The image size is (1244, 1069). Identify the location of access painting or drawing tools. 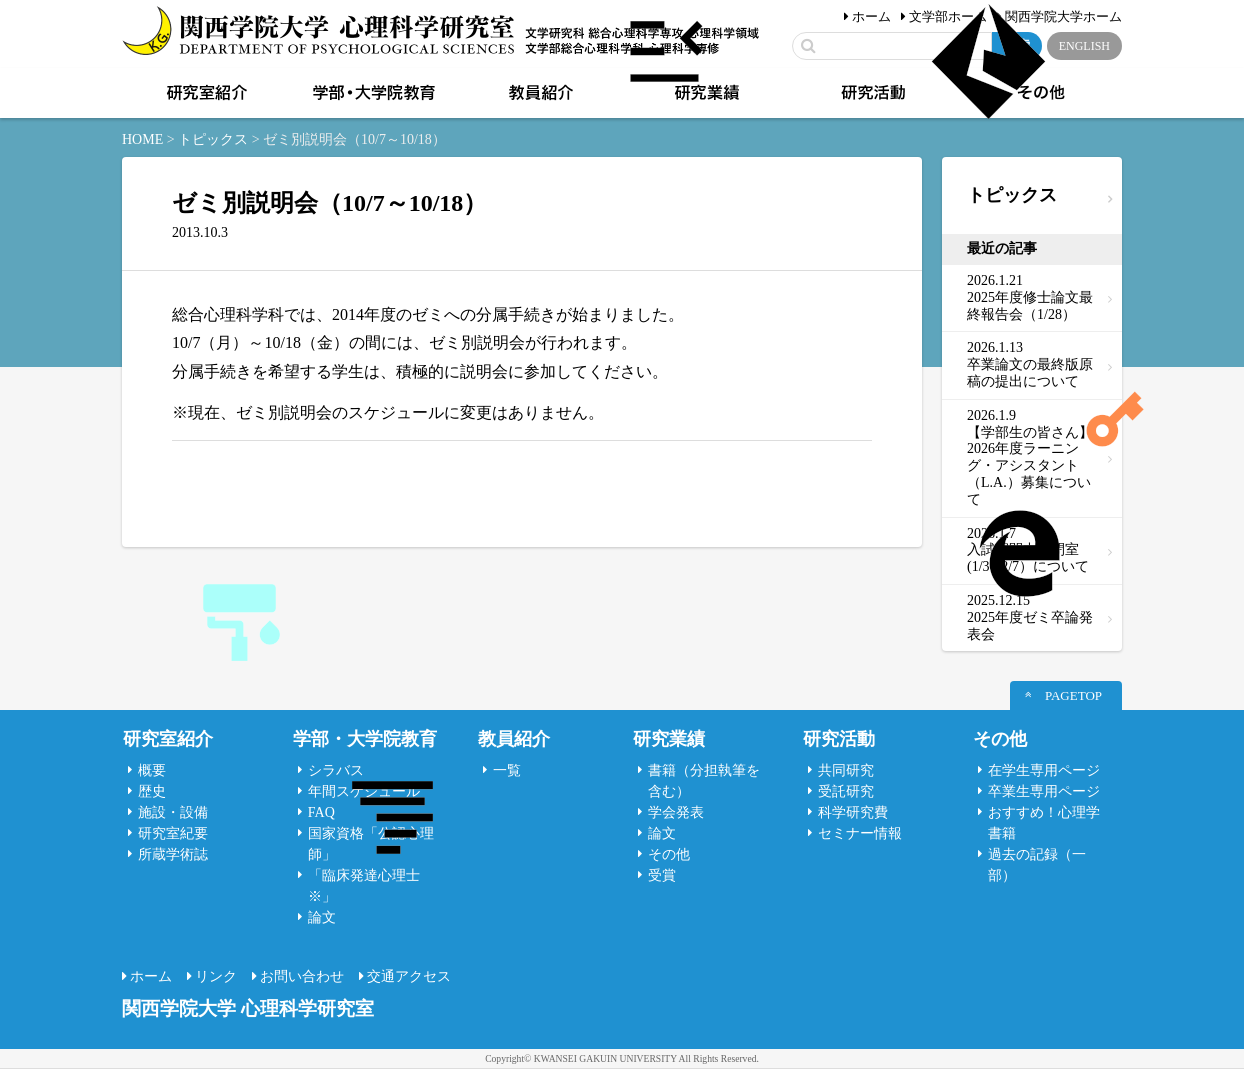
(239, 620).